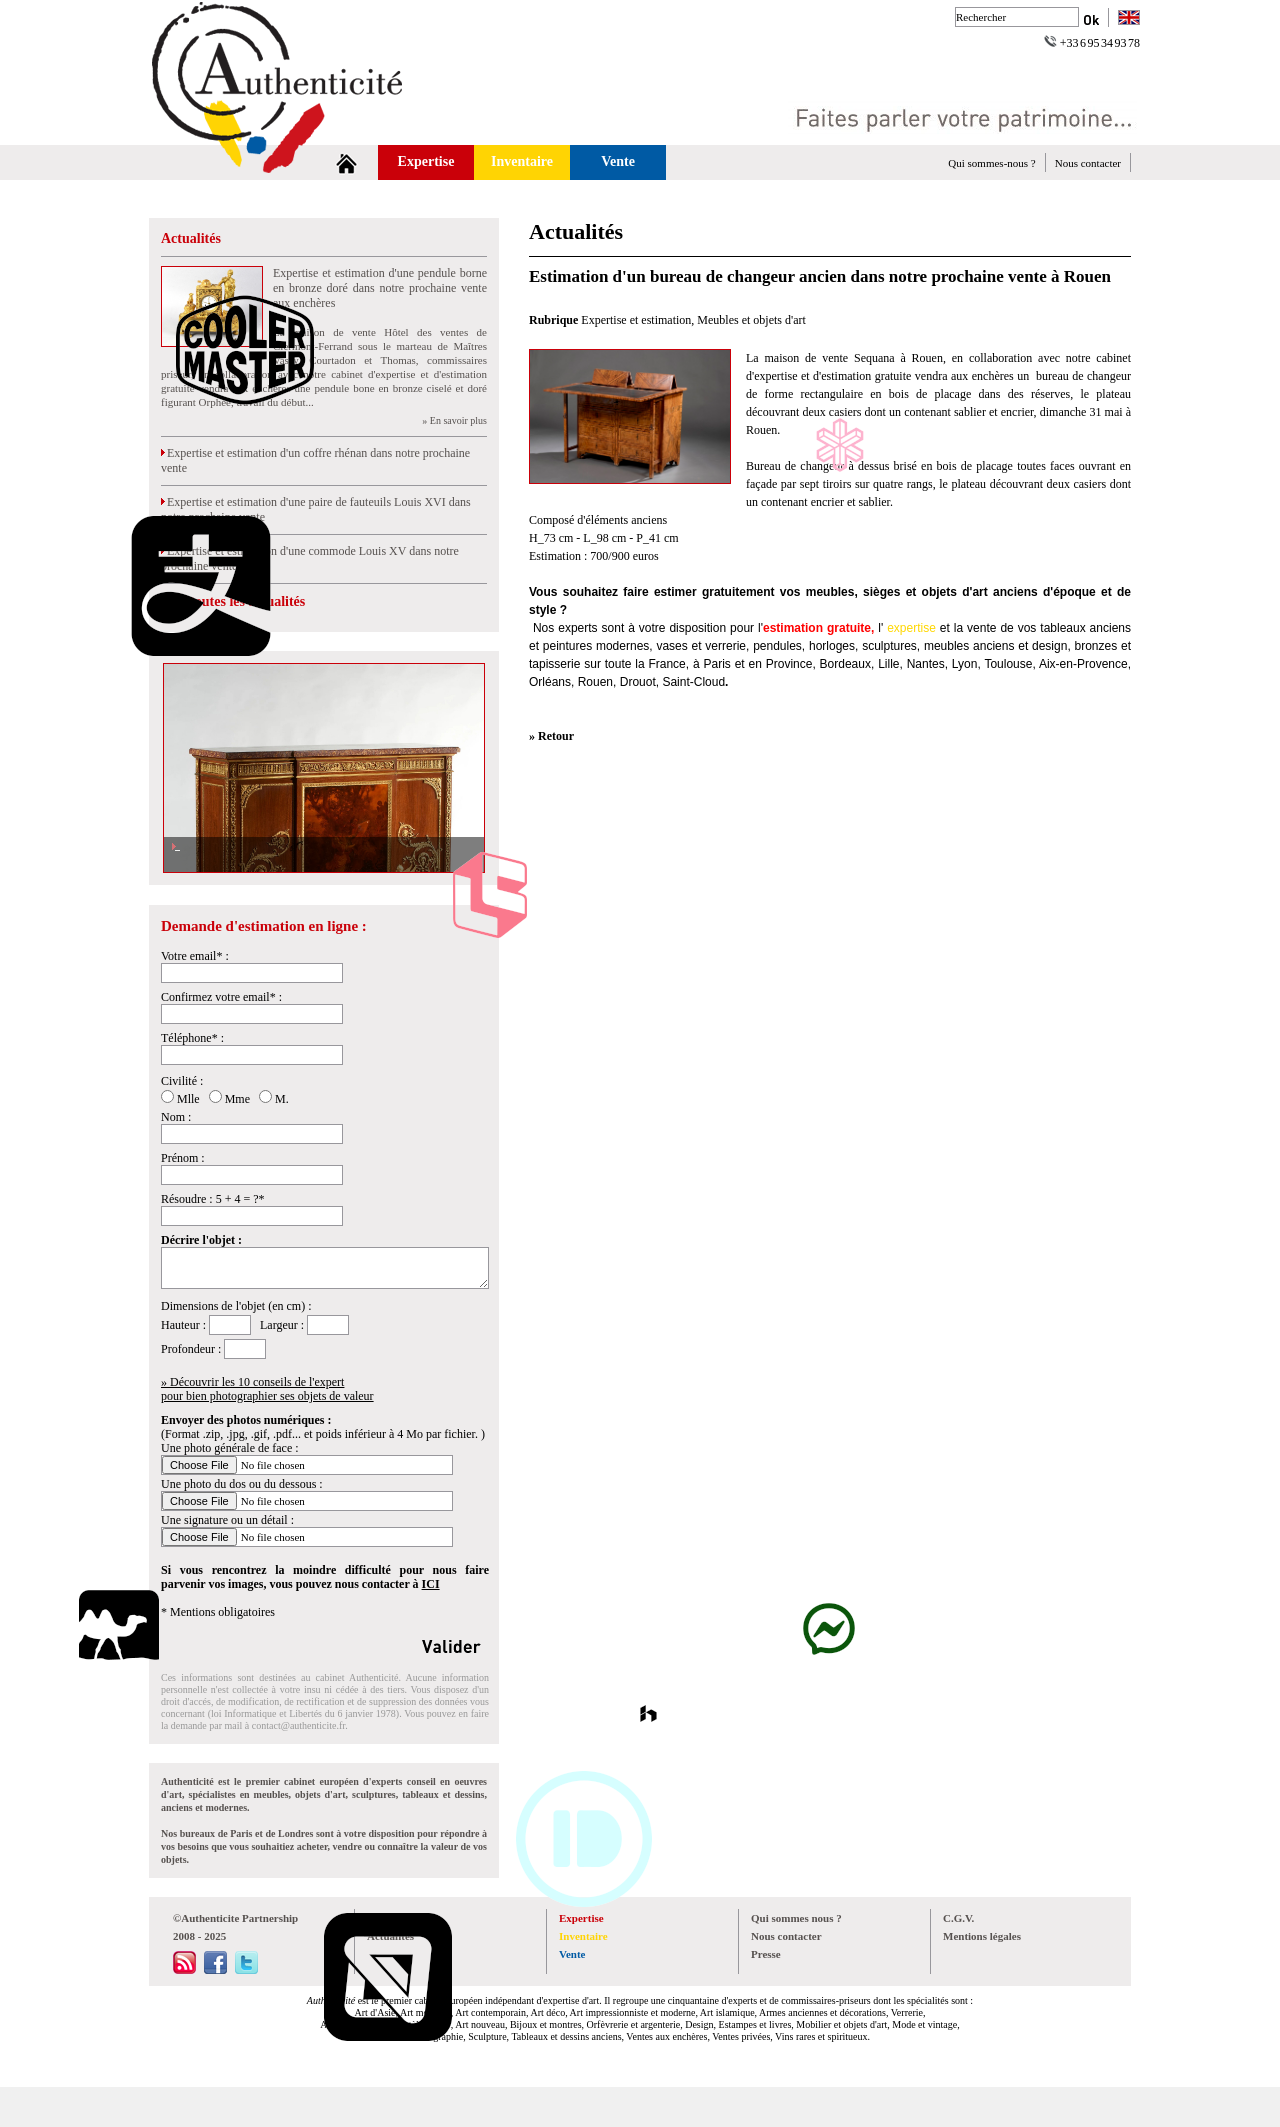 This screenshot has width=1280, height=2127. I want to click on Cooler Master brand logo, so click(245, 350).